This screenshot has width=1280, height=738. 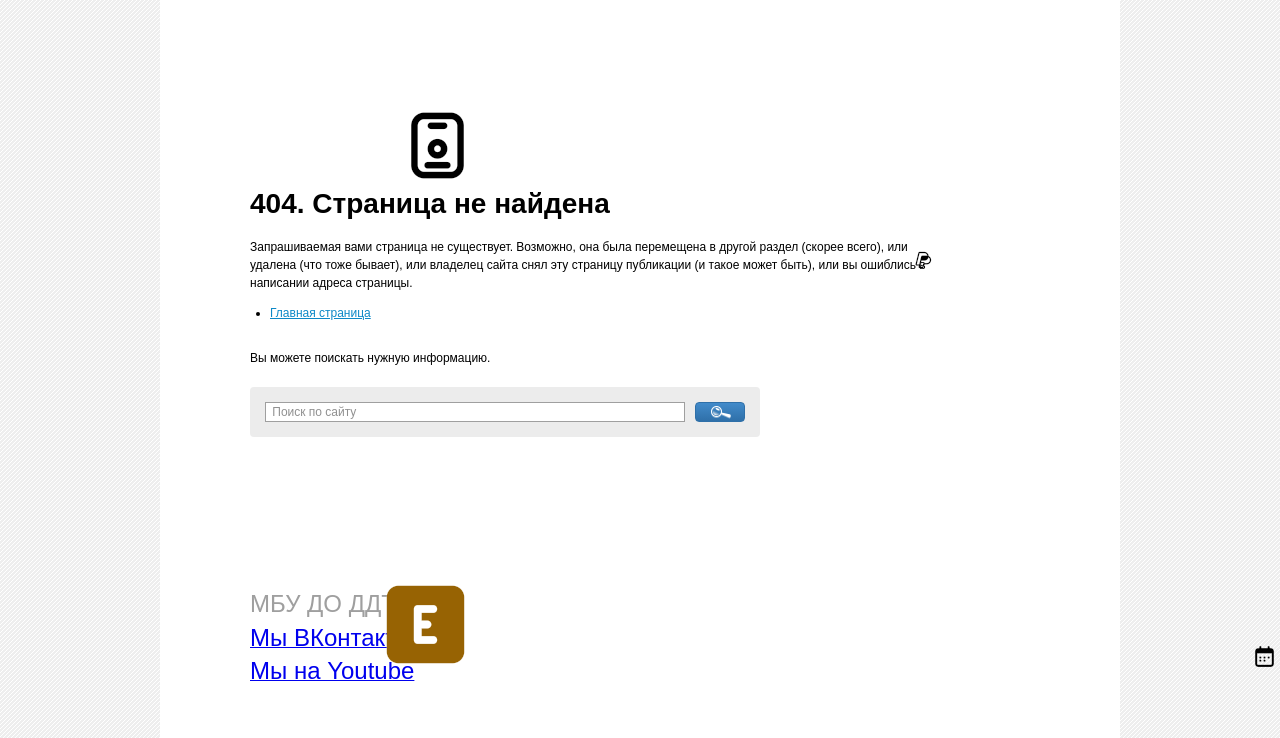 I want to click on indicates an "E" rating or classification, so click(x=425, y=624).